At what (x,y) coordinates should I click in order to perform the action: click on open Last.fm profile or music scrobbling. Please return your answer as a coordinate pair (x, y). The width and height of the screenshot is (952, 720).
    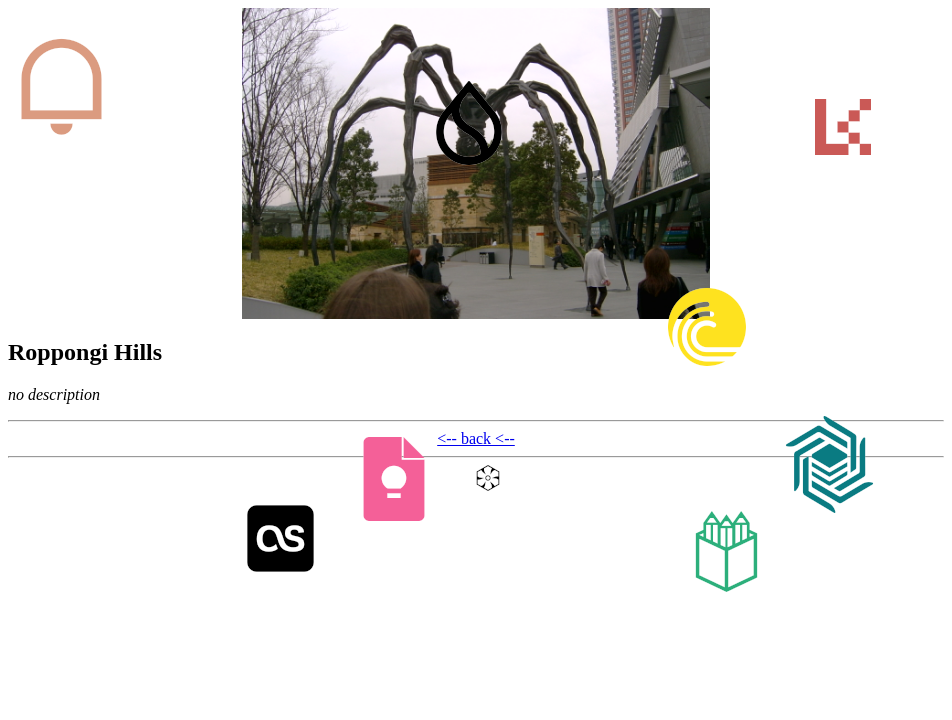
    Looking at the image, I should click on (280, 538).